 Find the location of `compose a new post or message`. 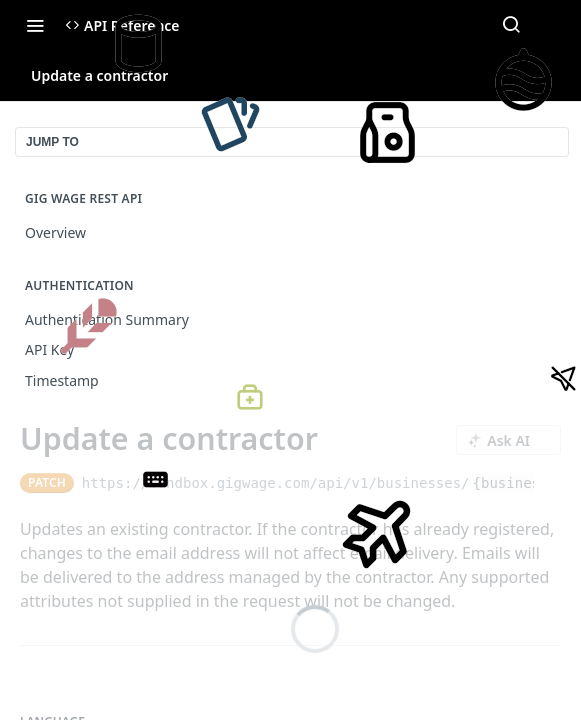

compose a new post or message is located at coordinates (89, 326).